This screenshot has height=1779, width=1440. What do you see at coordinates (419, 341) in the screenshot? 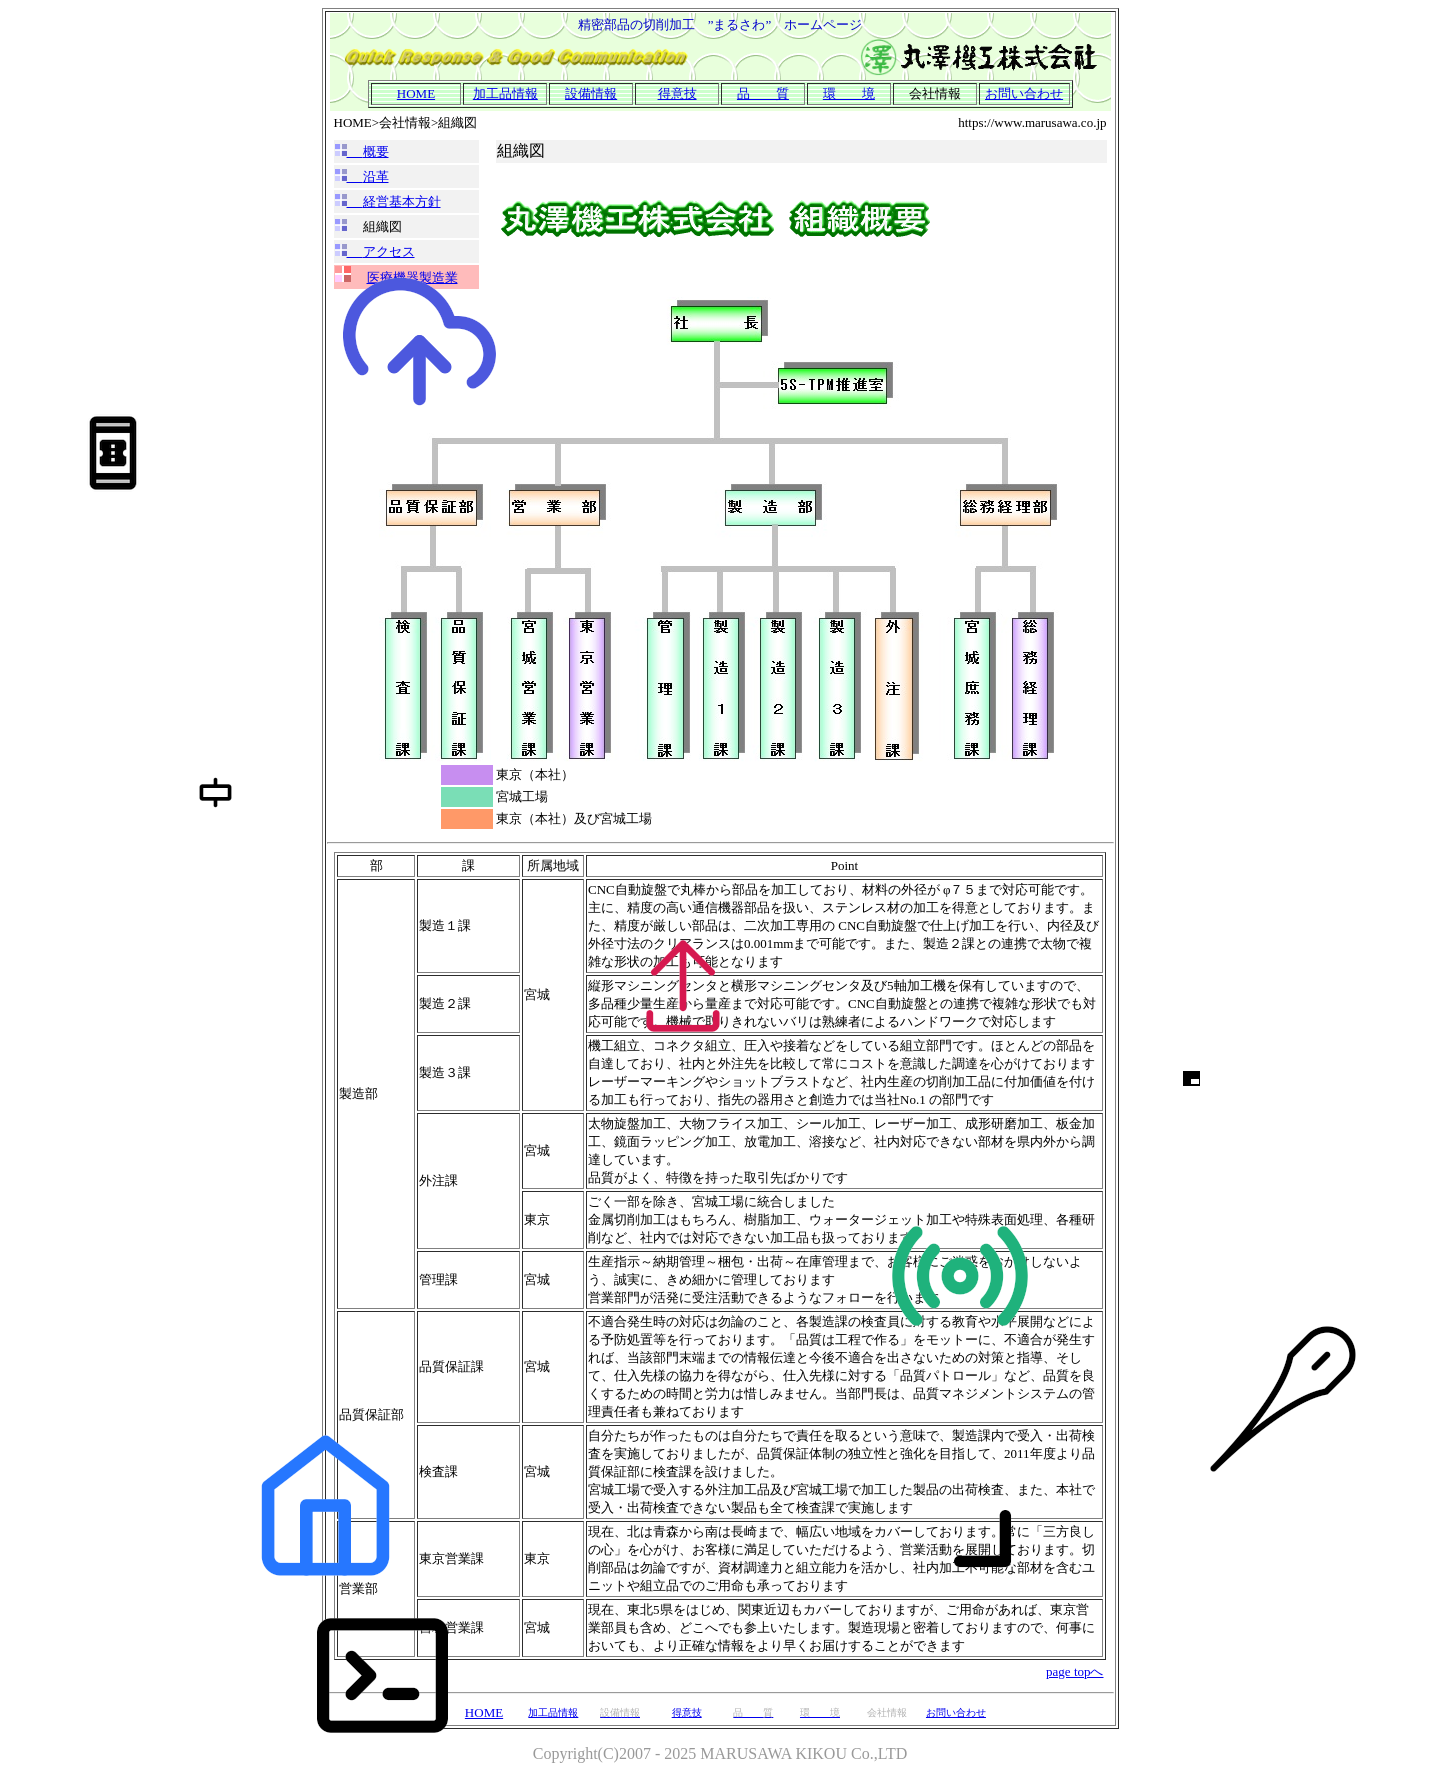
I see `upload file to cloud storage` at bounding box center [419, 341].